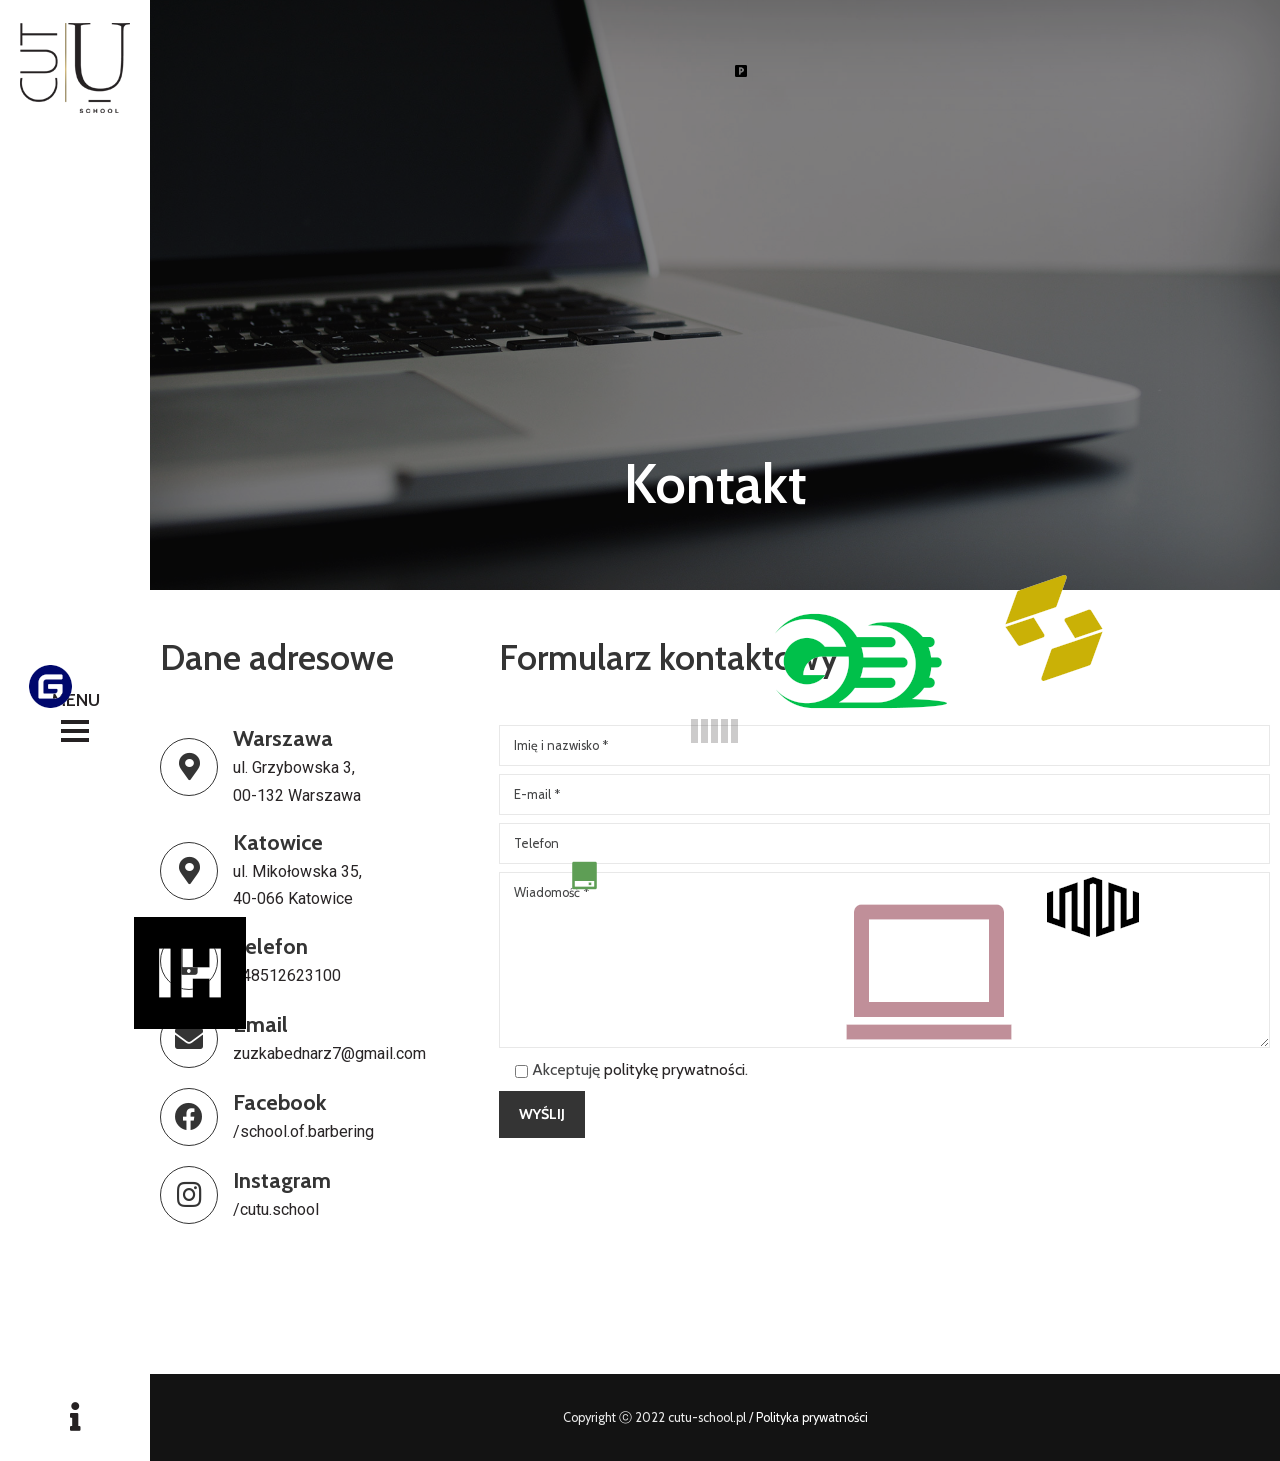 This screenshot has height=1461, width=1280. I want to click on access storage or hard drive settings, so click(584, 875).